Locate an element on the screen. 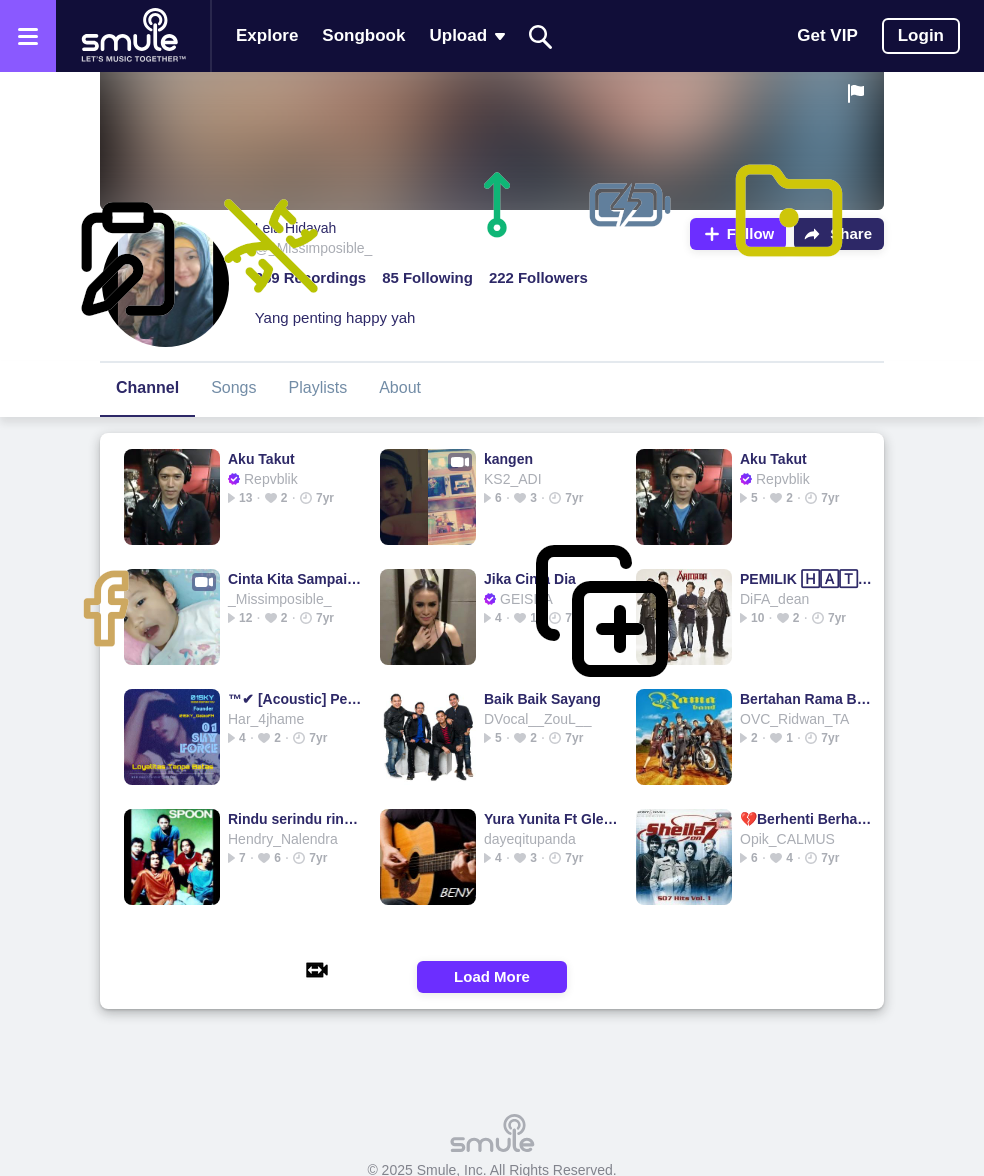  folder with new or unread content is located at coordinates (789, 213).